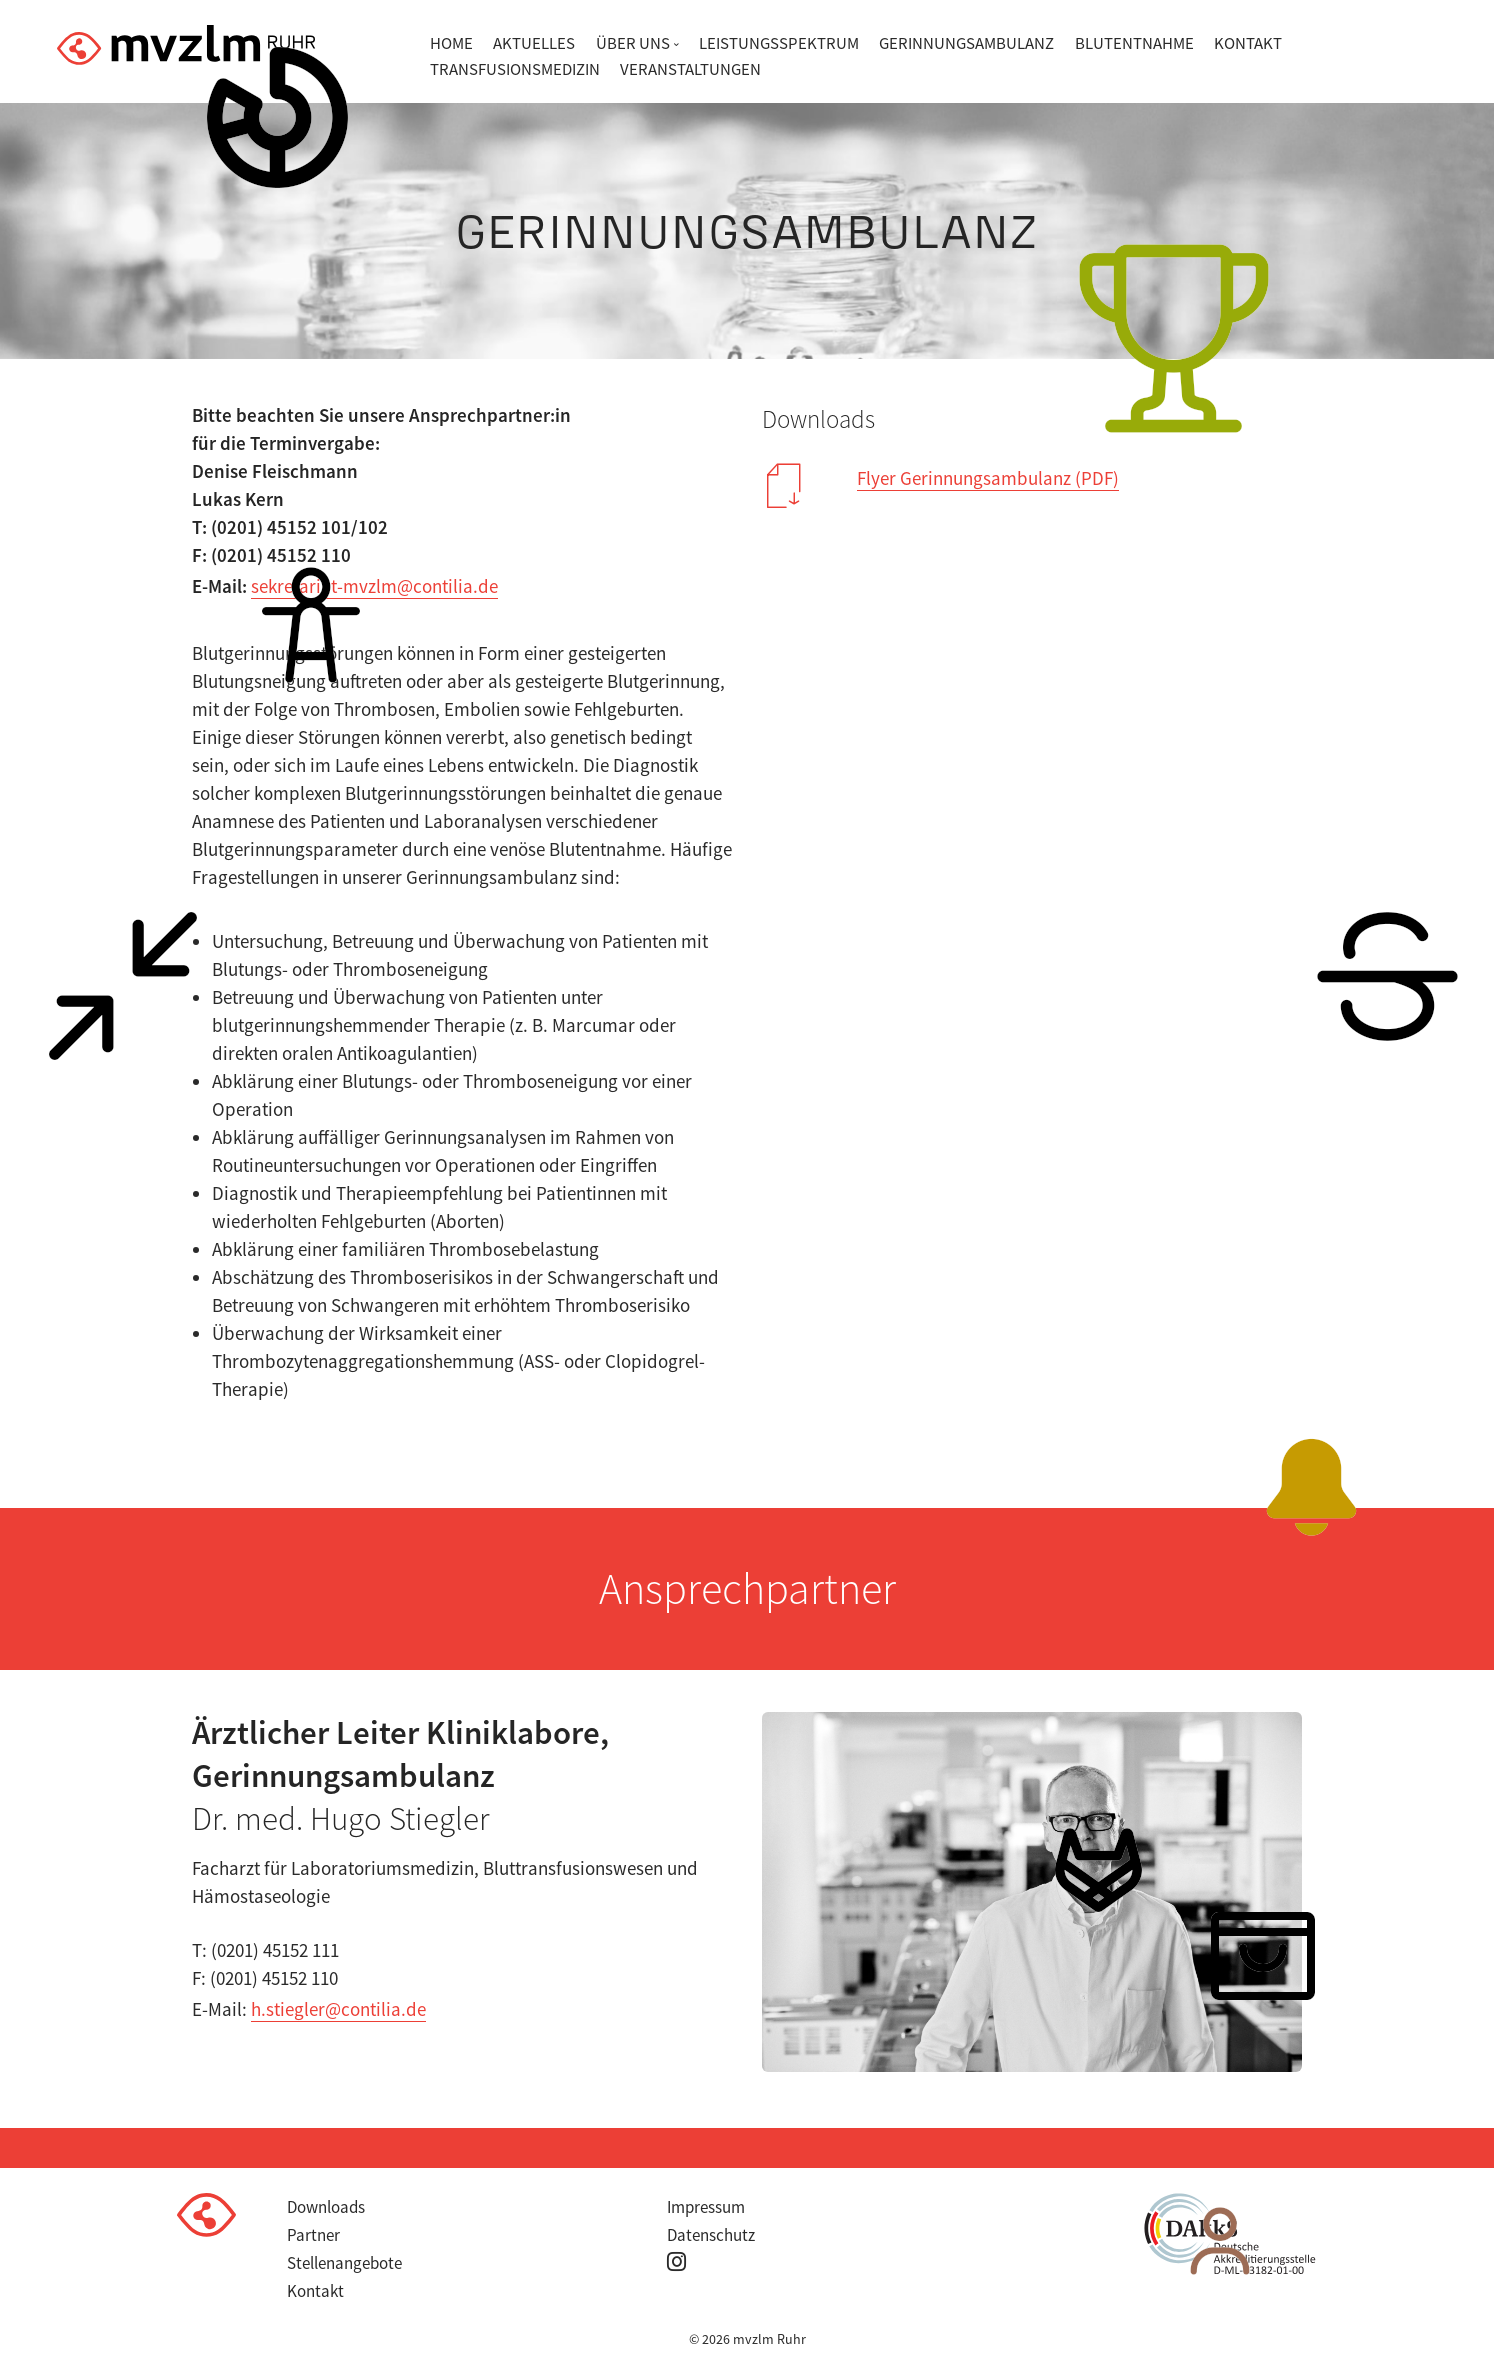 The height and width of the screenshot is (2372, 1494). Describe the element at coordinates (1220, 2241) in the screenshot. I see `view your profile` at that location.